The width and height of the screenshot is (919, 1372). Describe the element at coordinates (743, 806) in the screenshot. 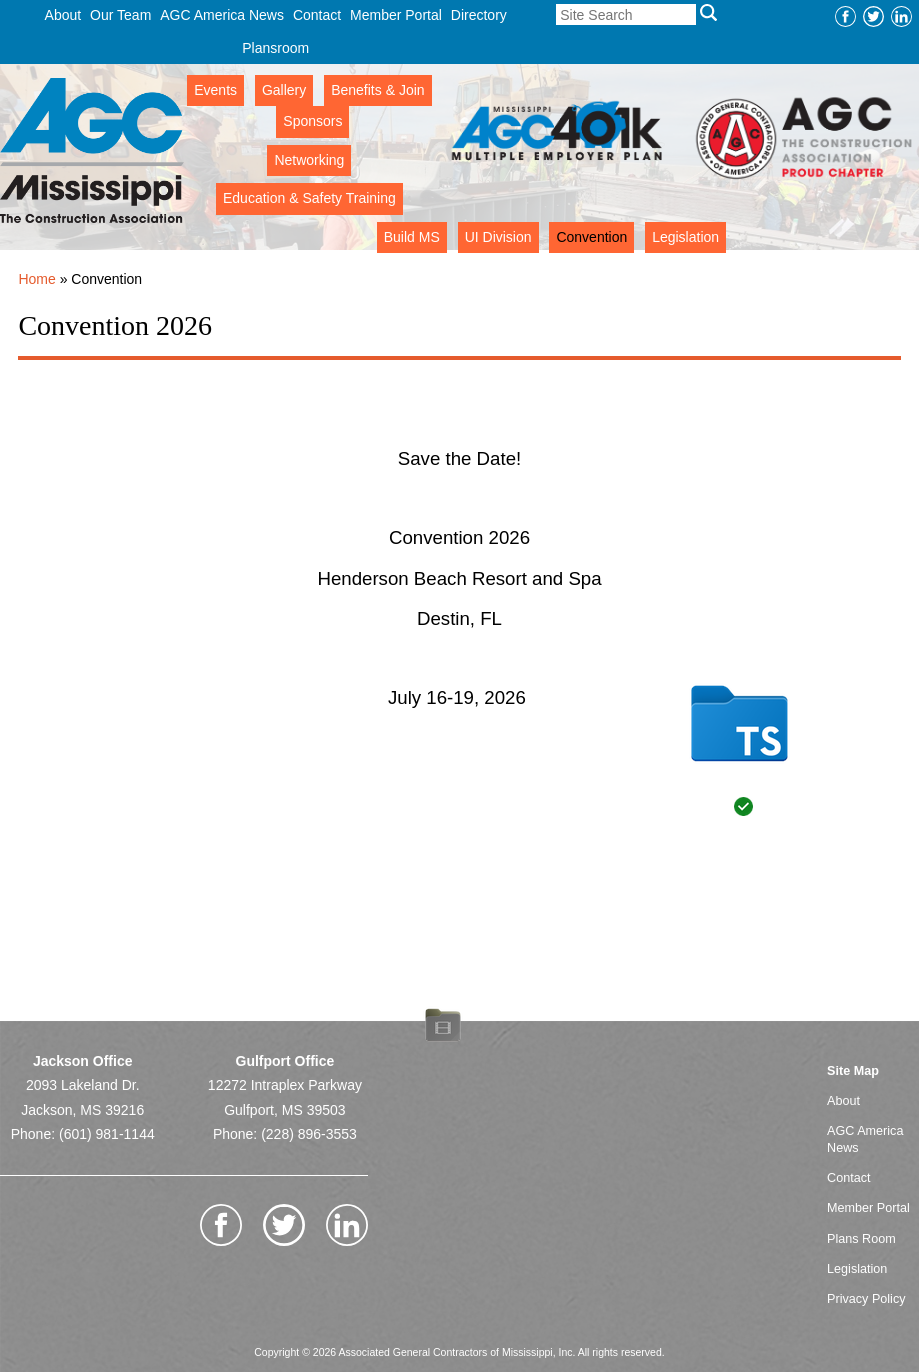

I see `mark item as complete` at that location.